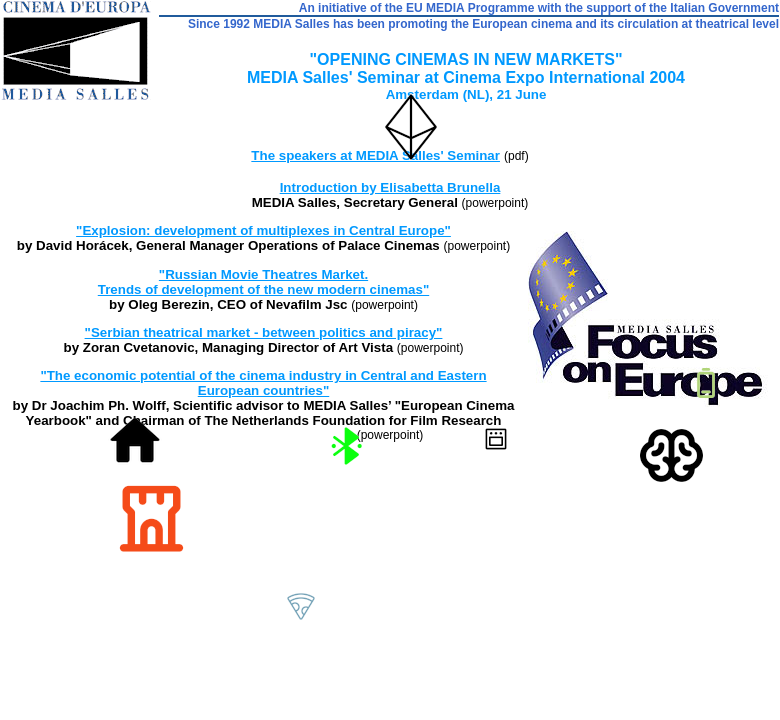 Image resolution: width=780 pixels, height=720 pixels. Describe the element at coordinates (671, 456) in the screenshot. I see `access AI or smart features` at that location.